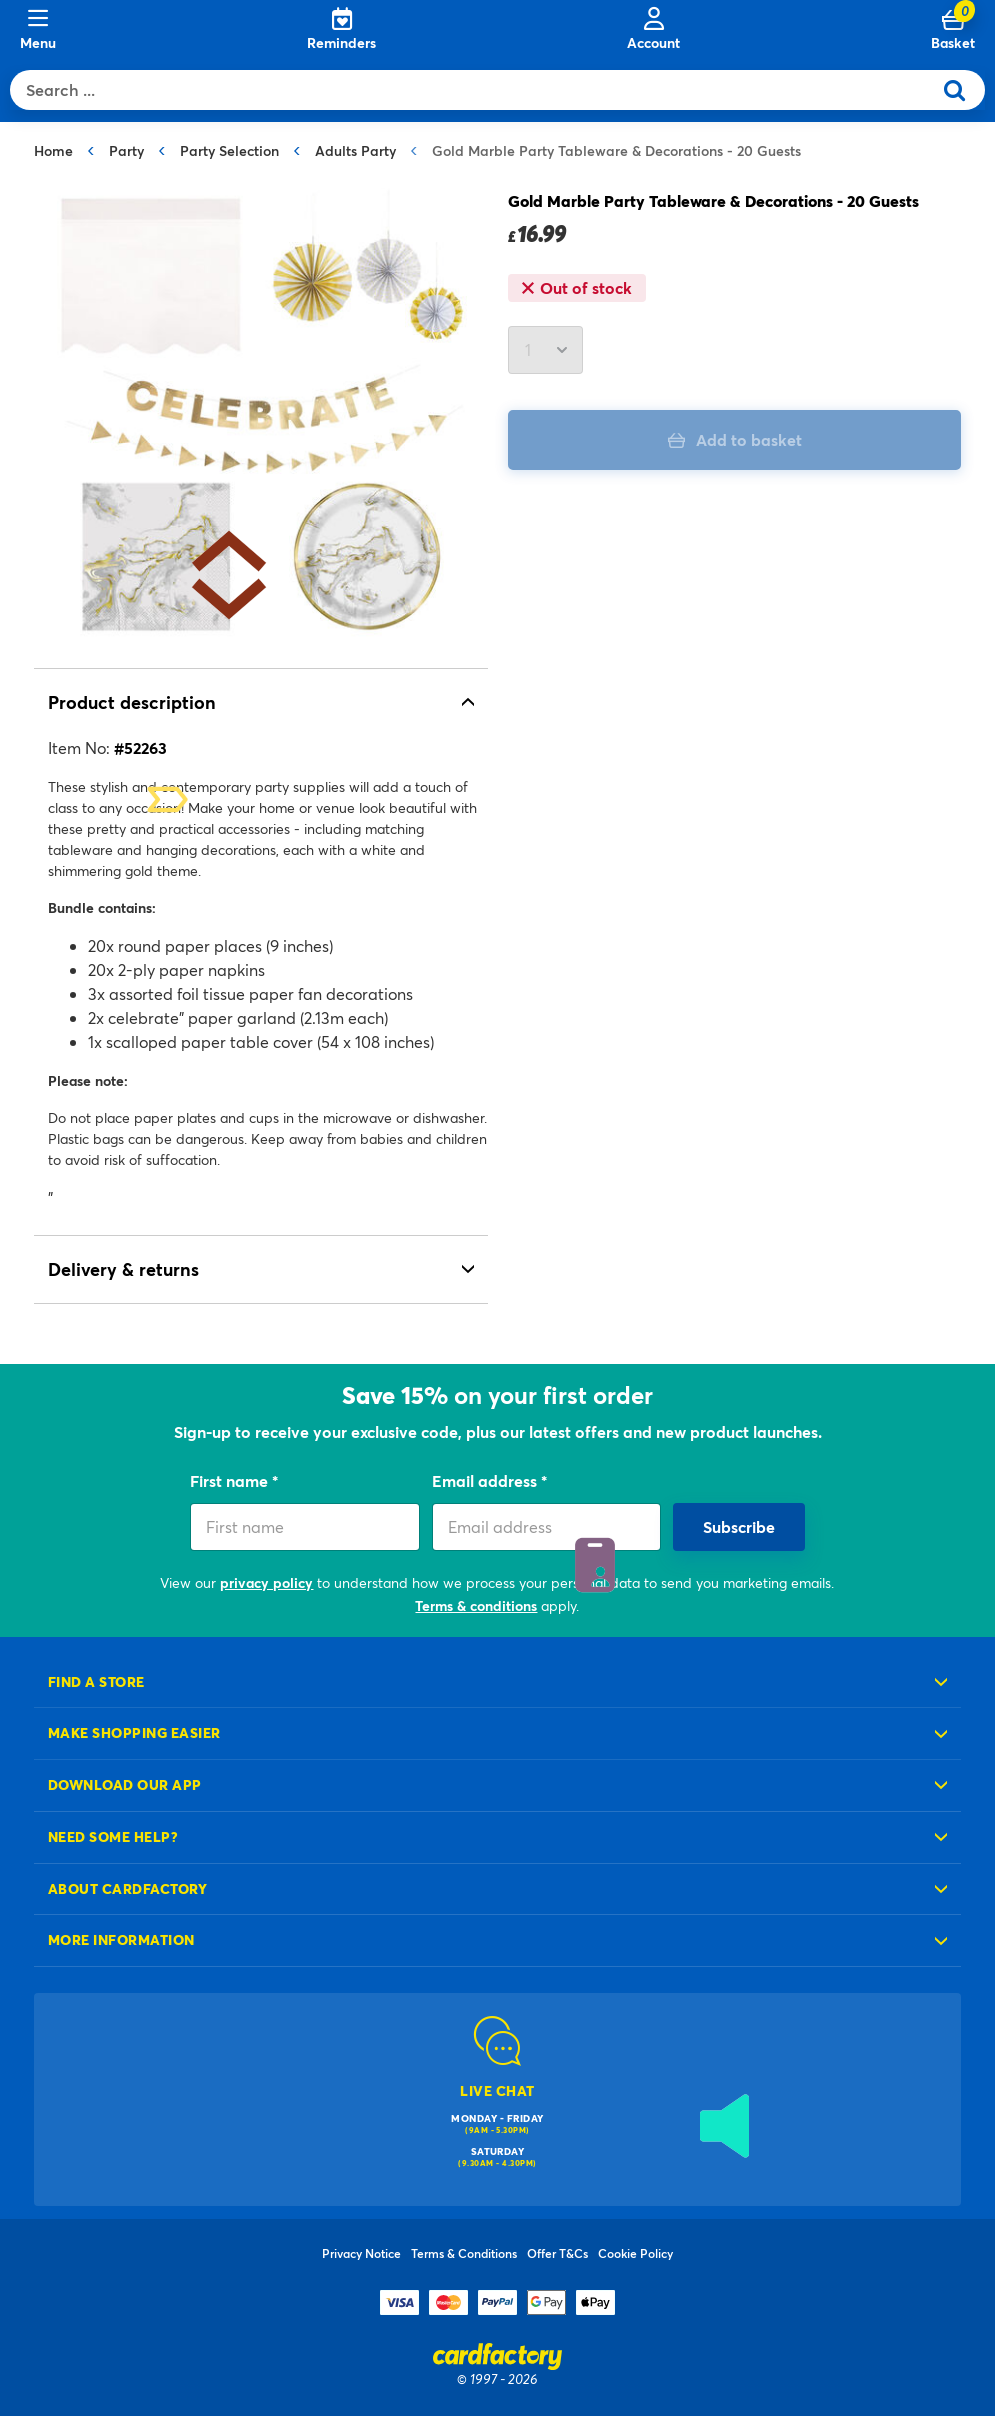 The height and width of the screenshot is (2416, 995). Describe the element at coordinates (728, 2126) in the screenshot. I see `mute or unmute audio` at that location.